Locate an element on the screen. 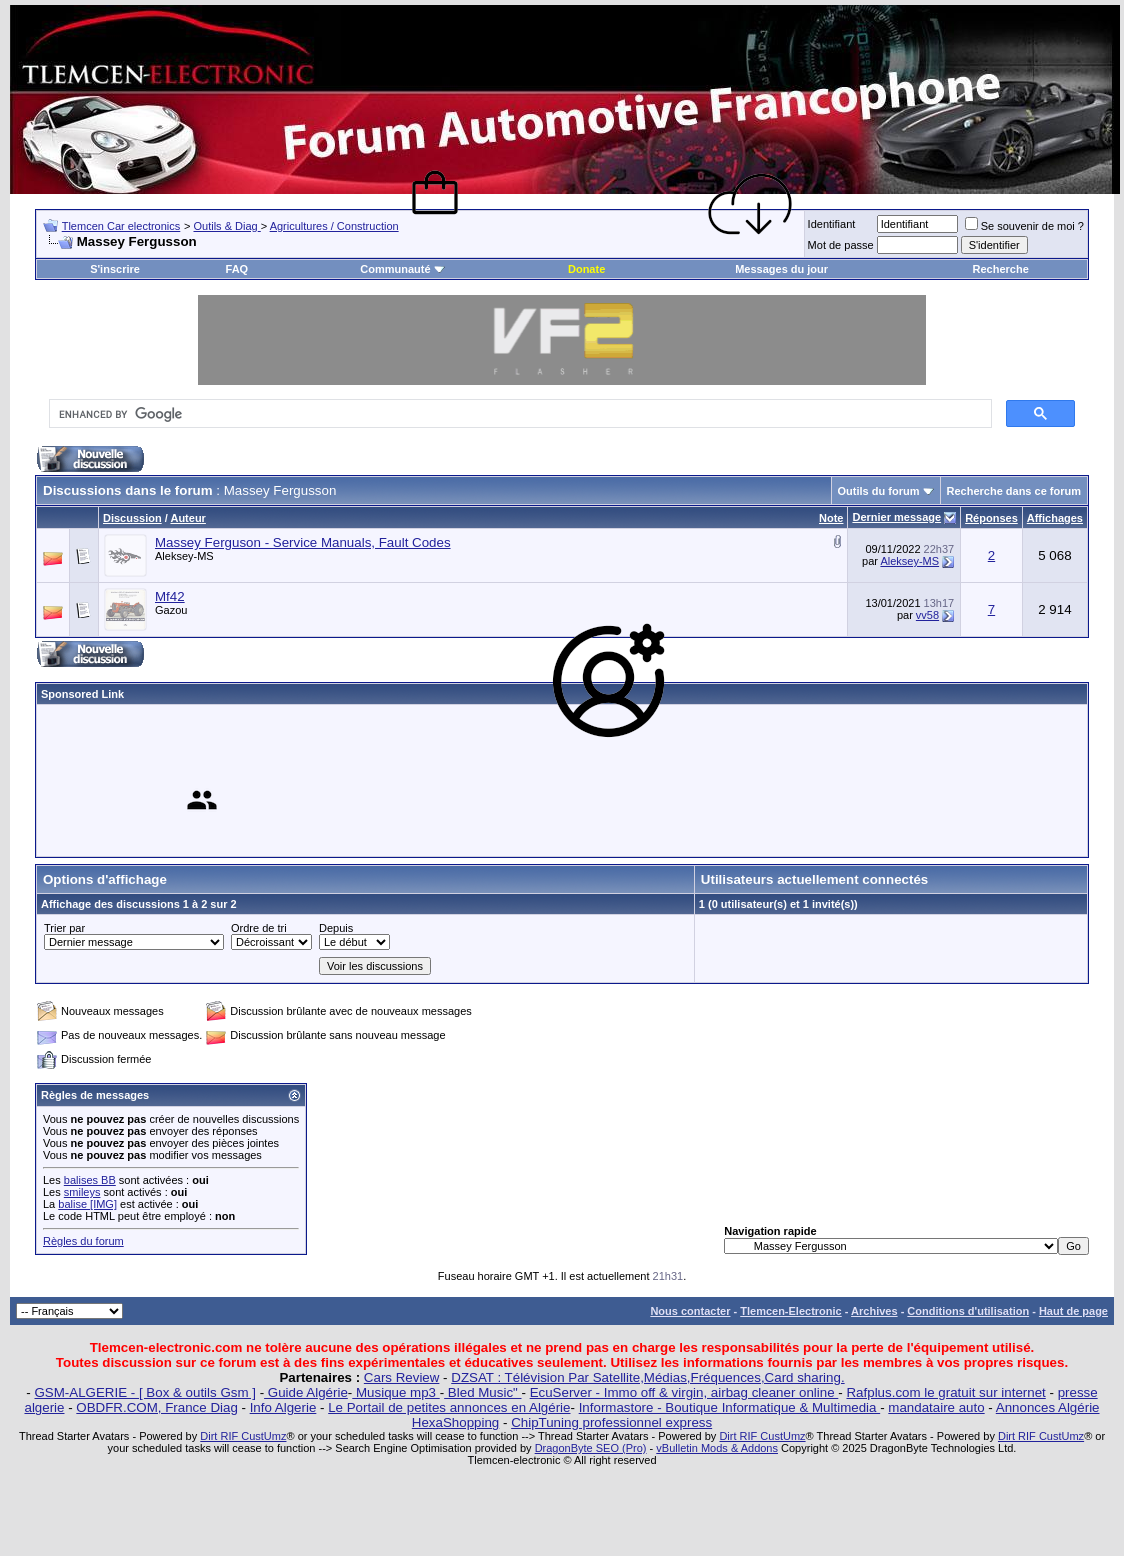 This screenshot has height=1556, width=1124. download file from cloud storage is located at coordinates (750, 204).